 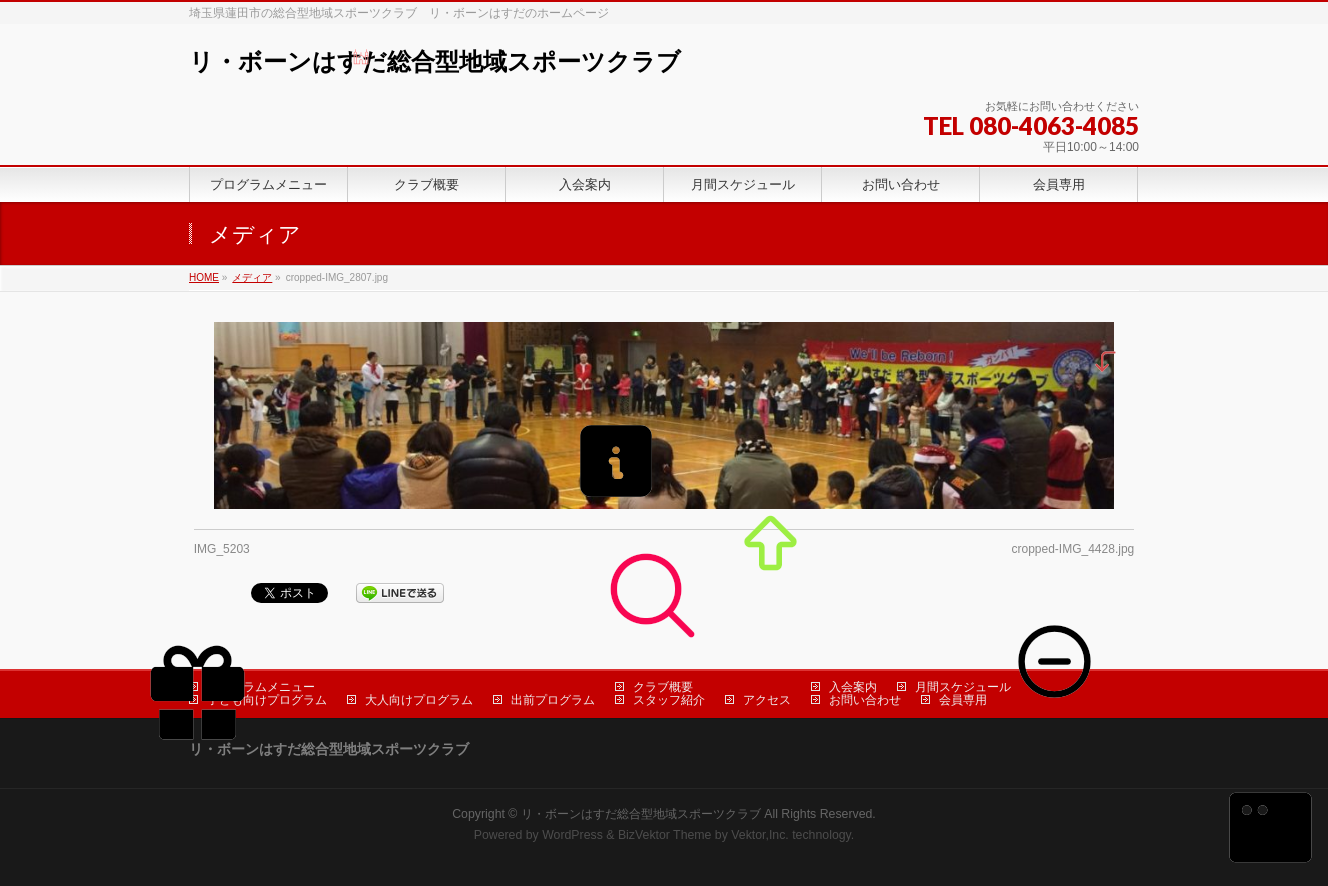 What do you see at coordinates (652, 595) in the screenshot?
I see `search for content` at bounding box center [652, 595].